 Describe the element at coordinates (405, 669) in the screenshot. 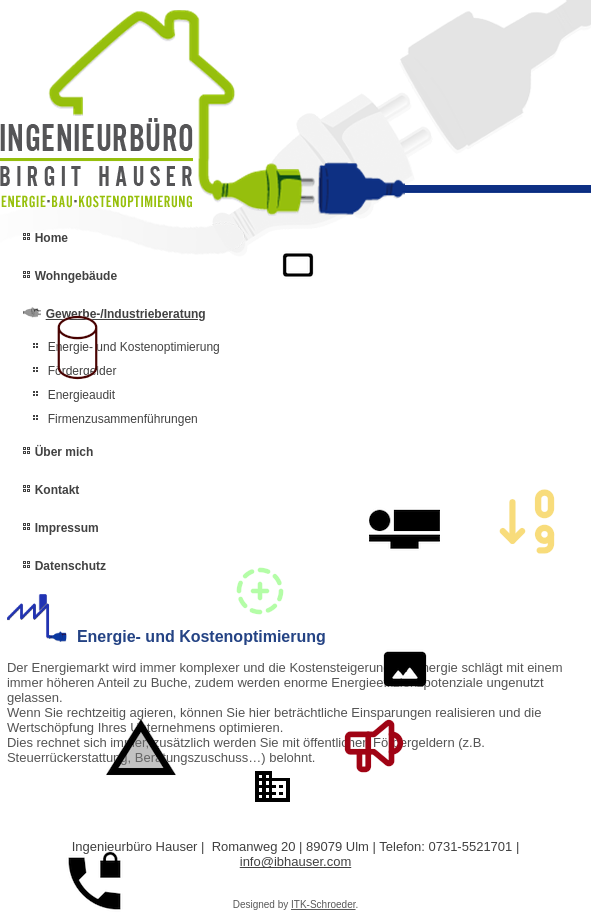

I see `view image at actual size` at that location.